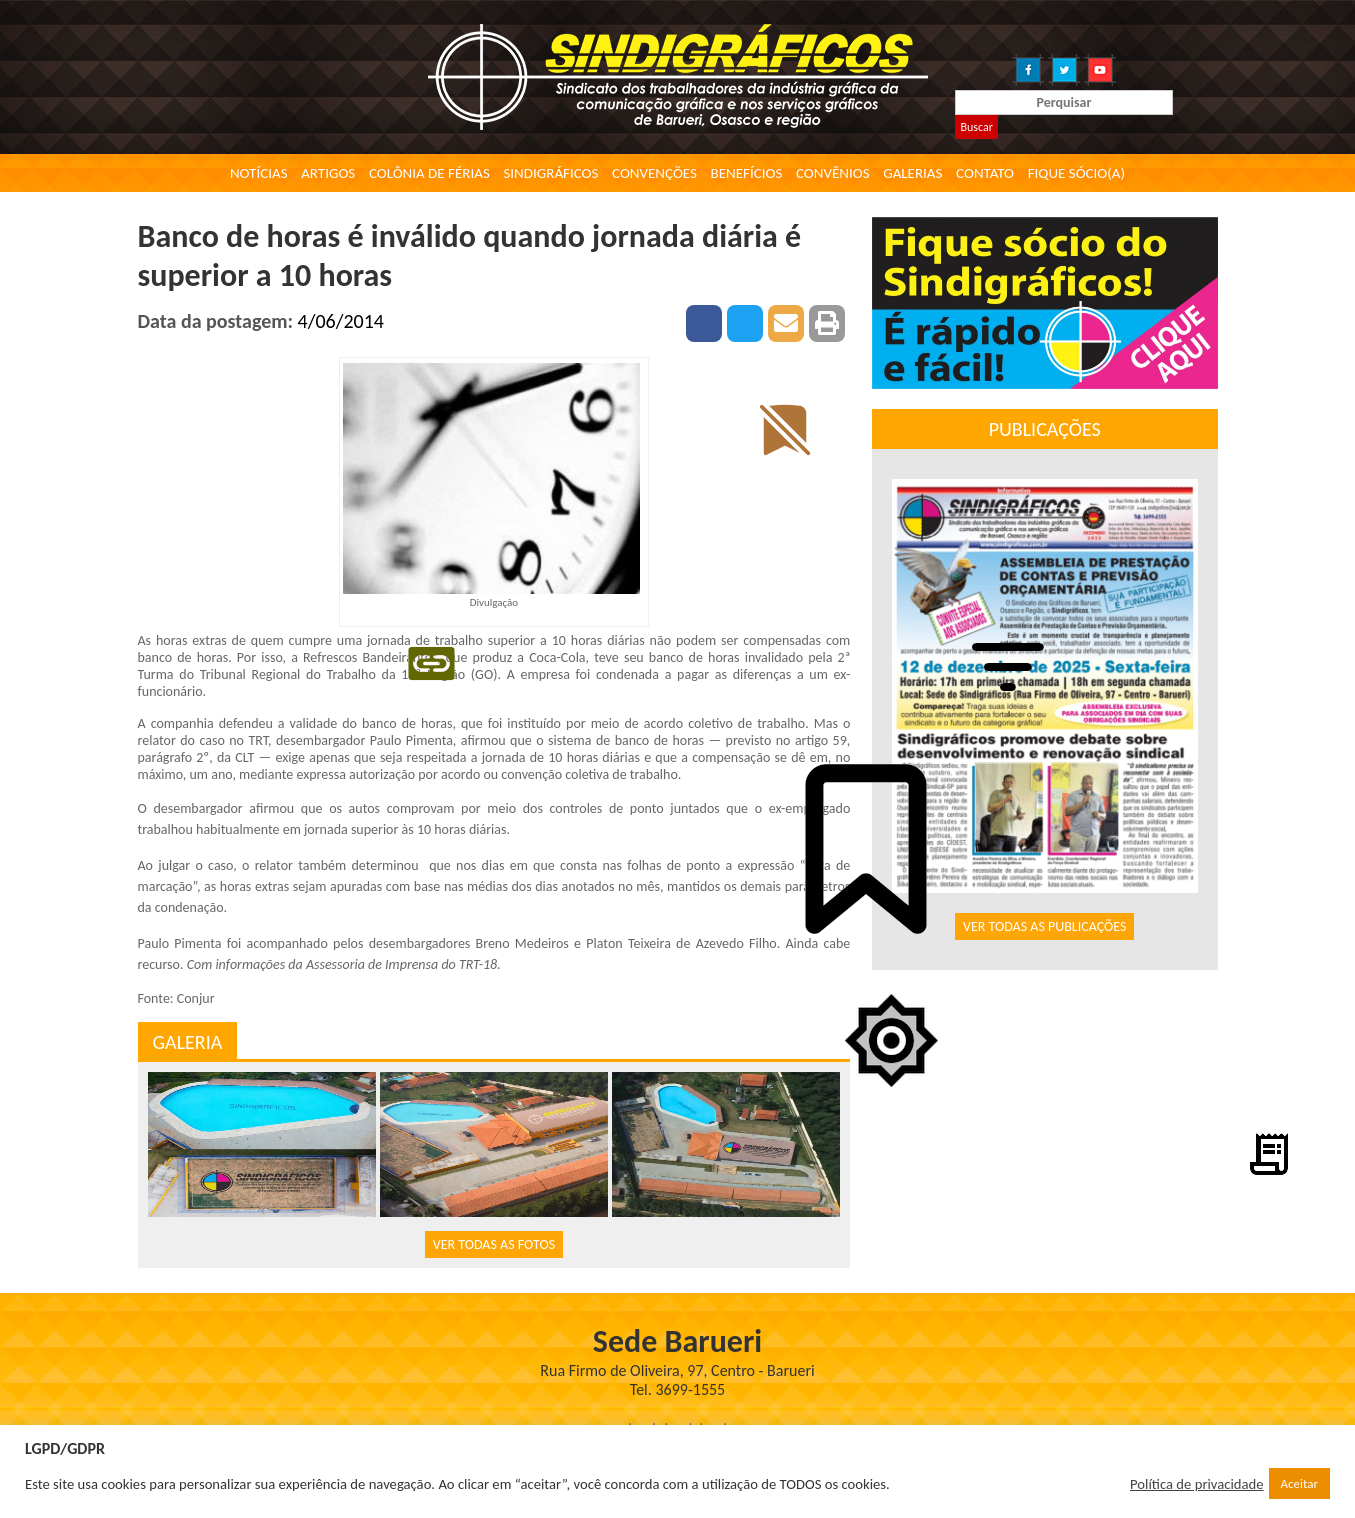 The image size is (1355, 1518). What do you see at coordinates (866, 849) in the screenshot?
I see `save this item for later` at bounding box center [866, 849].